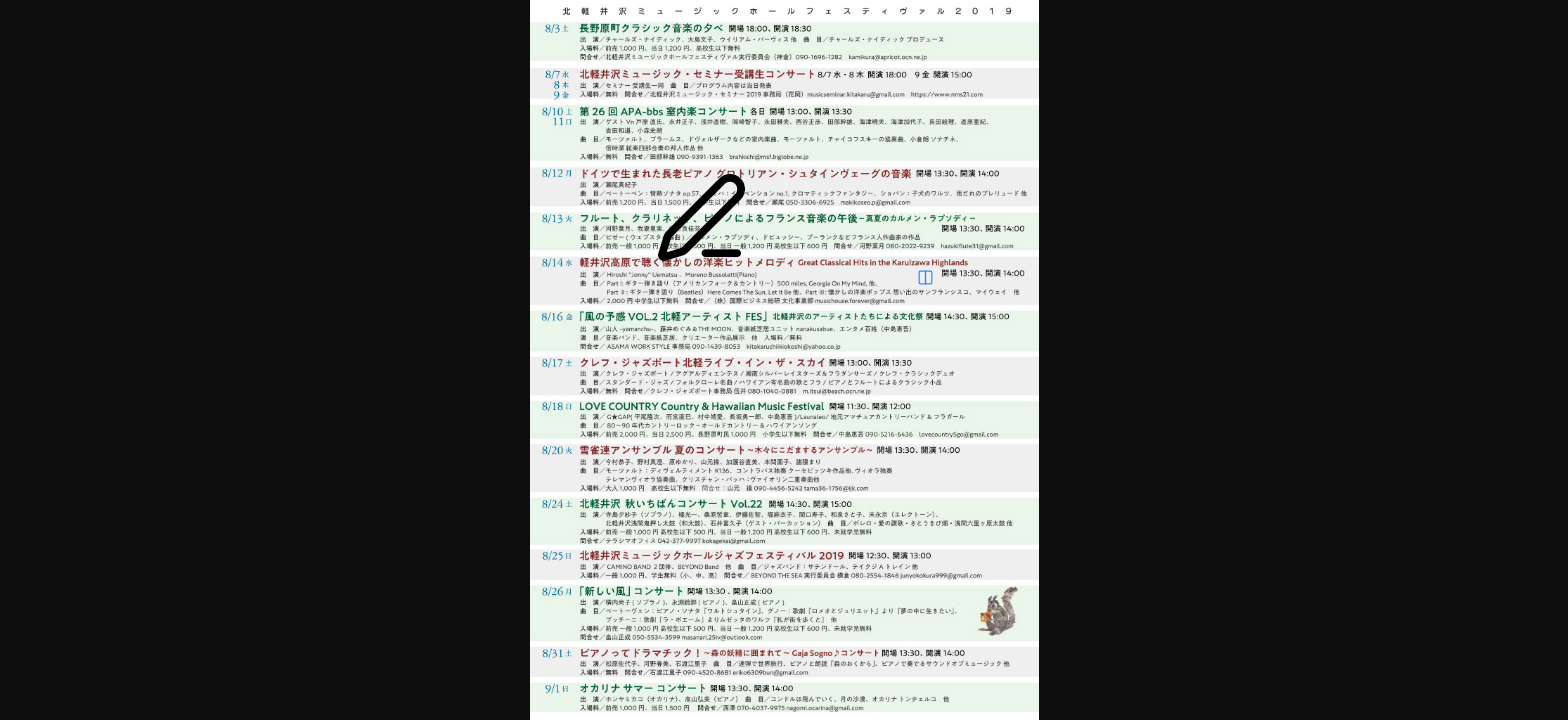 This screenshot has height=720, width=1568. Describe the element at coordinates (701, 217) in the screenshot. I see `edit text or content` at that location.